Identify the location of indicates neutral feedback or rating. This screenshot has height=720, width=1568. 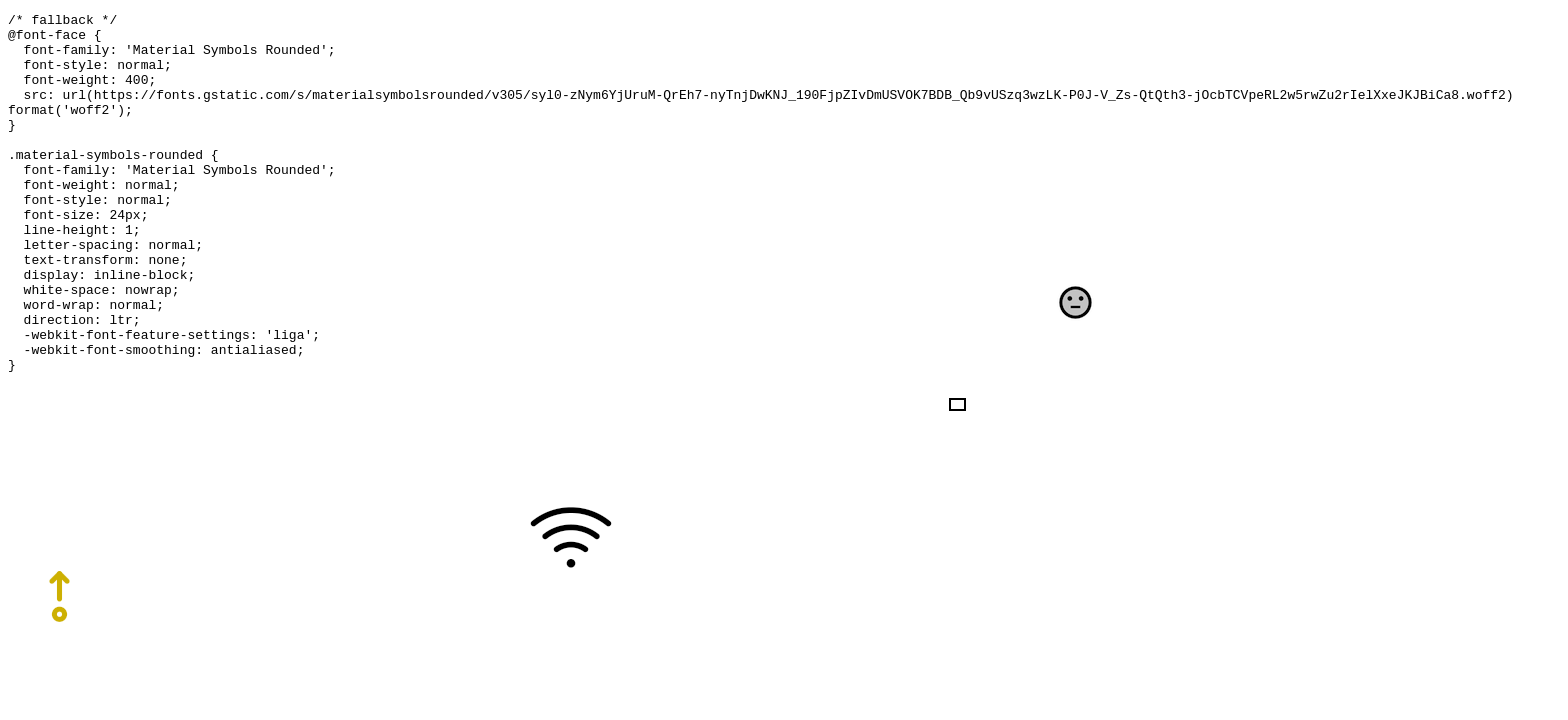
(1075, 302).